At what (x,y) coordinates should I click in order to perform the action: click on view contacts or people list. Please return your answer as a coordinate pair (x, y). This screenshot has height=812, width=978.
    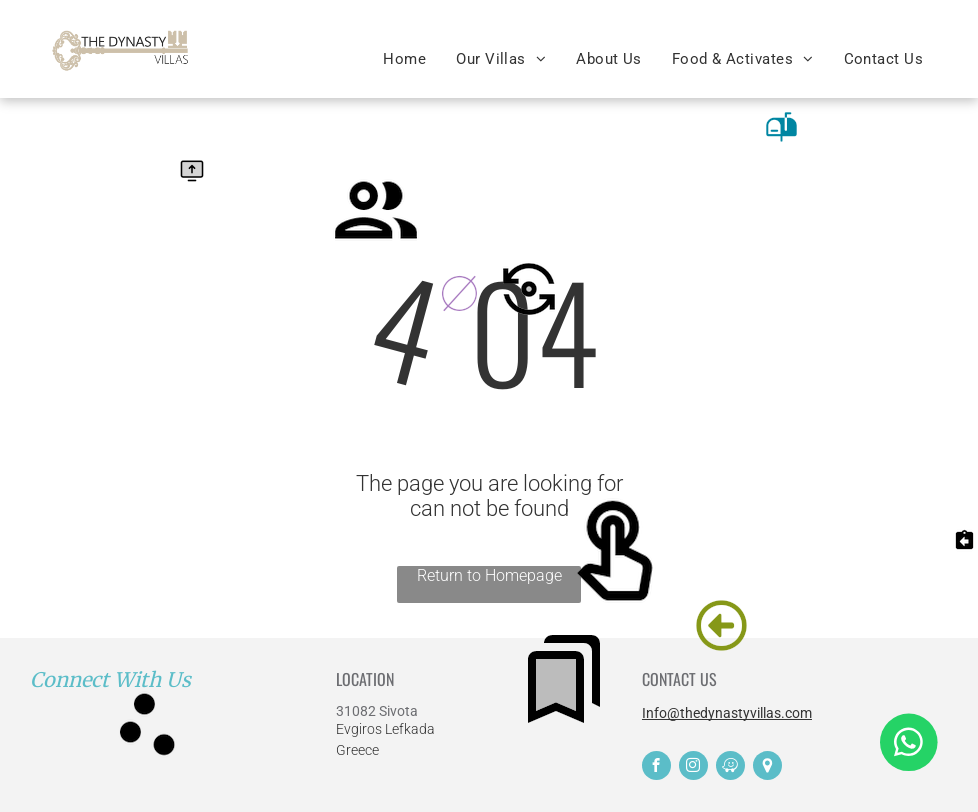
    Looking at the image, I should click on (376, 210).